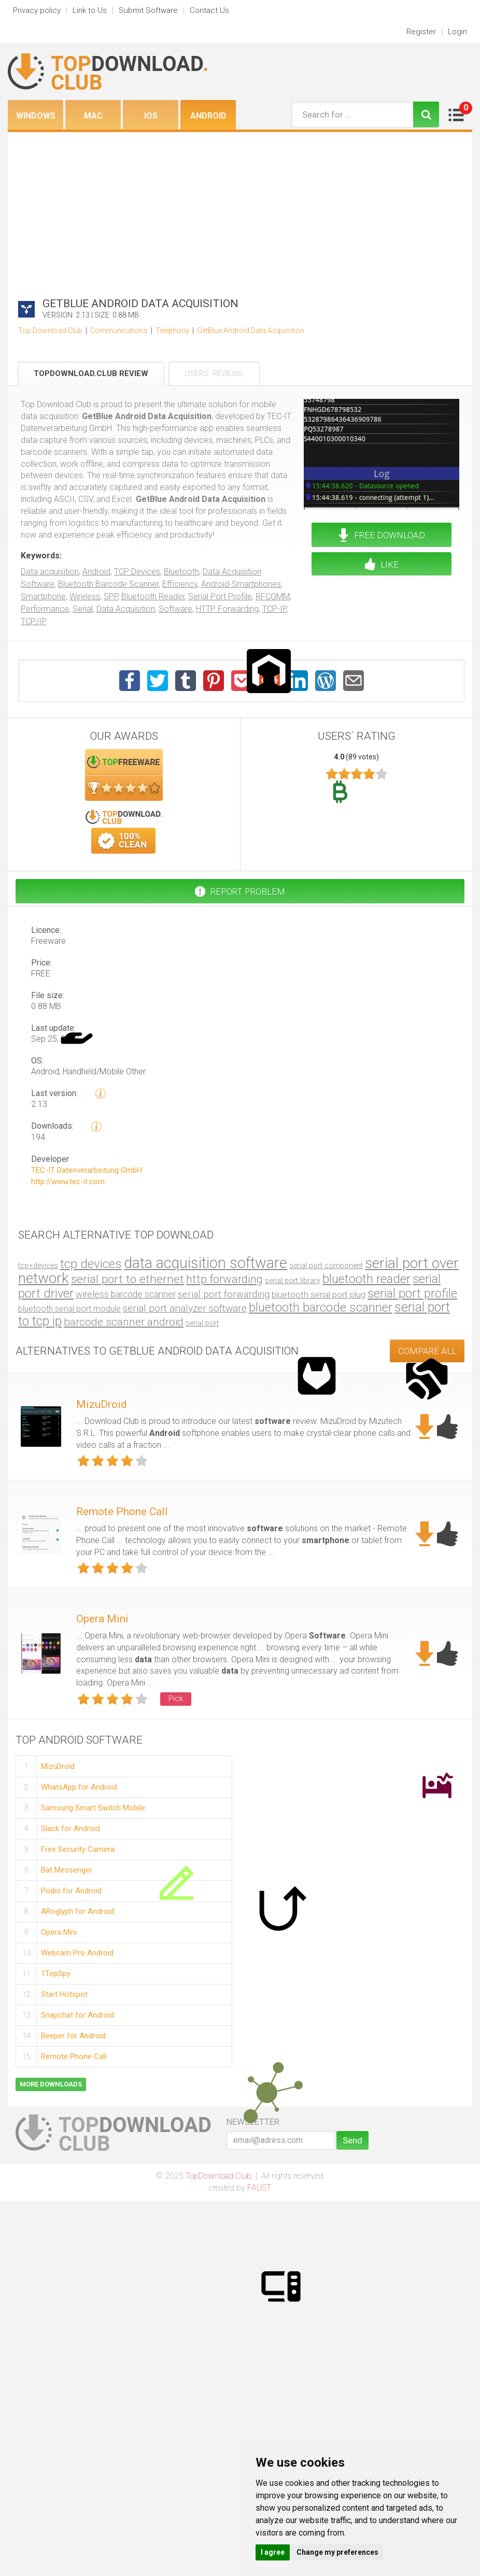 The height and width of the screenshot is (2576, 480). Describe the element at coordinates (281, 2286) in the screenshot. I see `access desktop computer settings` at that location.